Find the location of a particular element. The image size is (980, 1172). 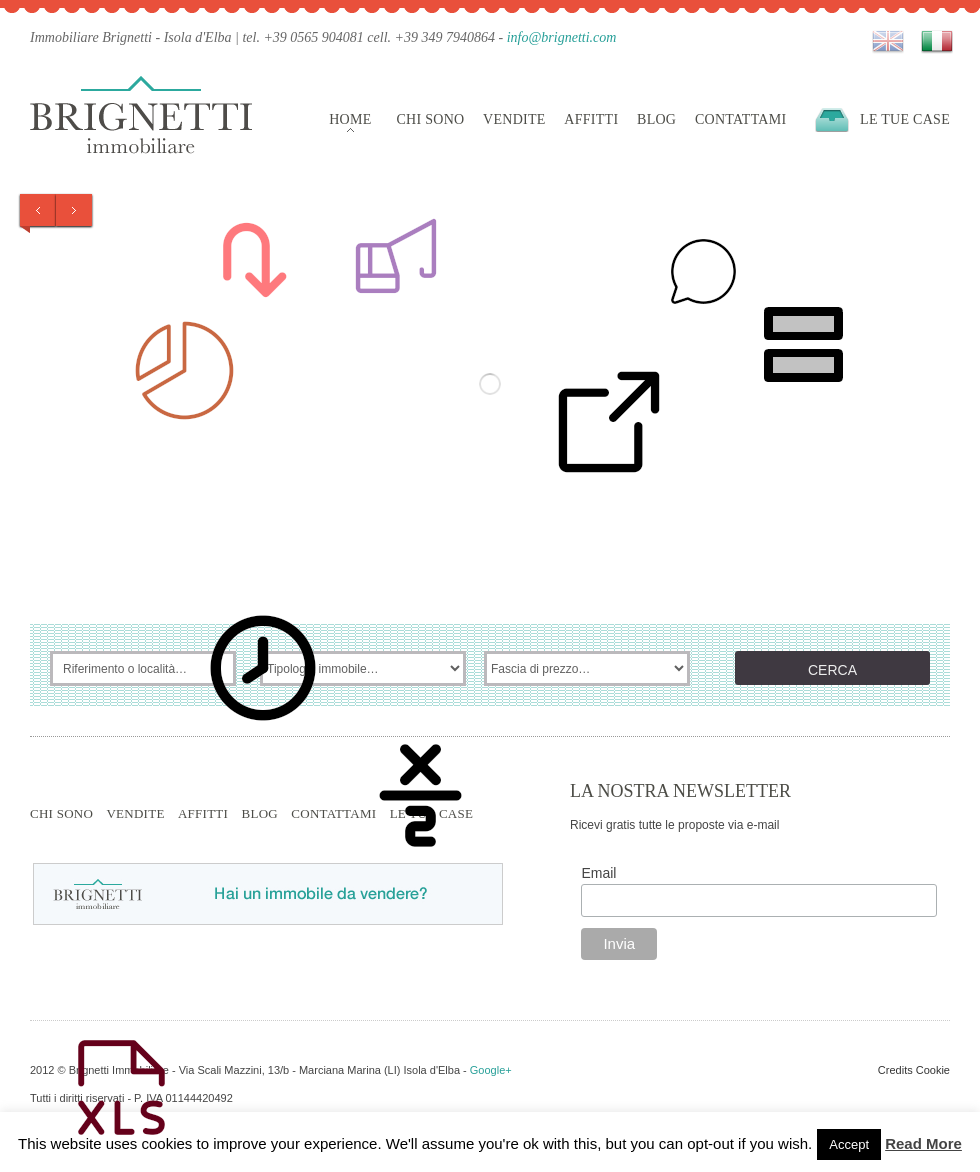

redo or repeat last action is located at coordinates (252, 260).